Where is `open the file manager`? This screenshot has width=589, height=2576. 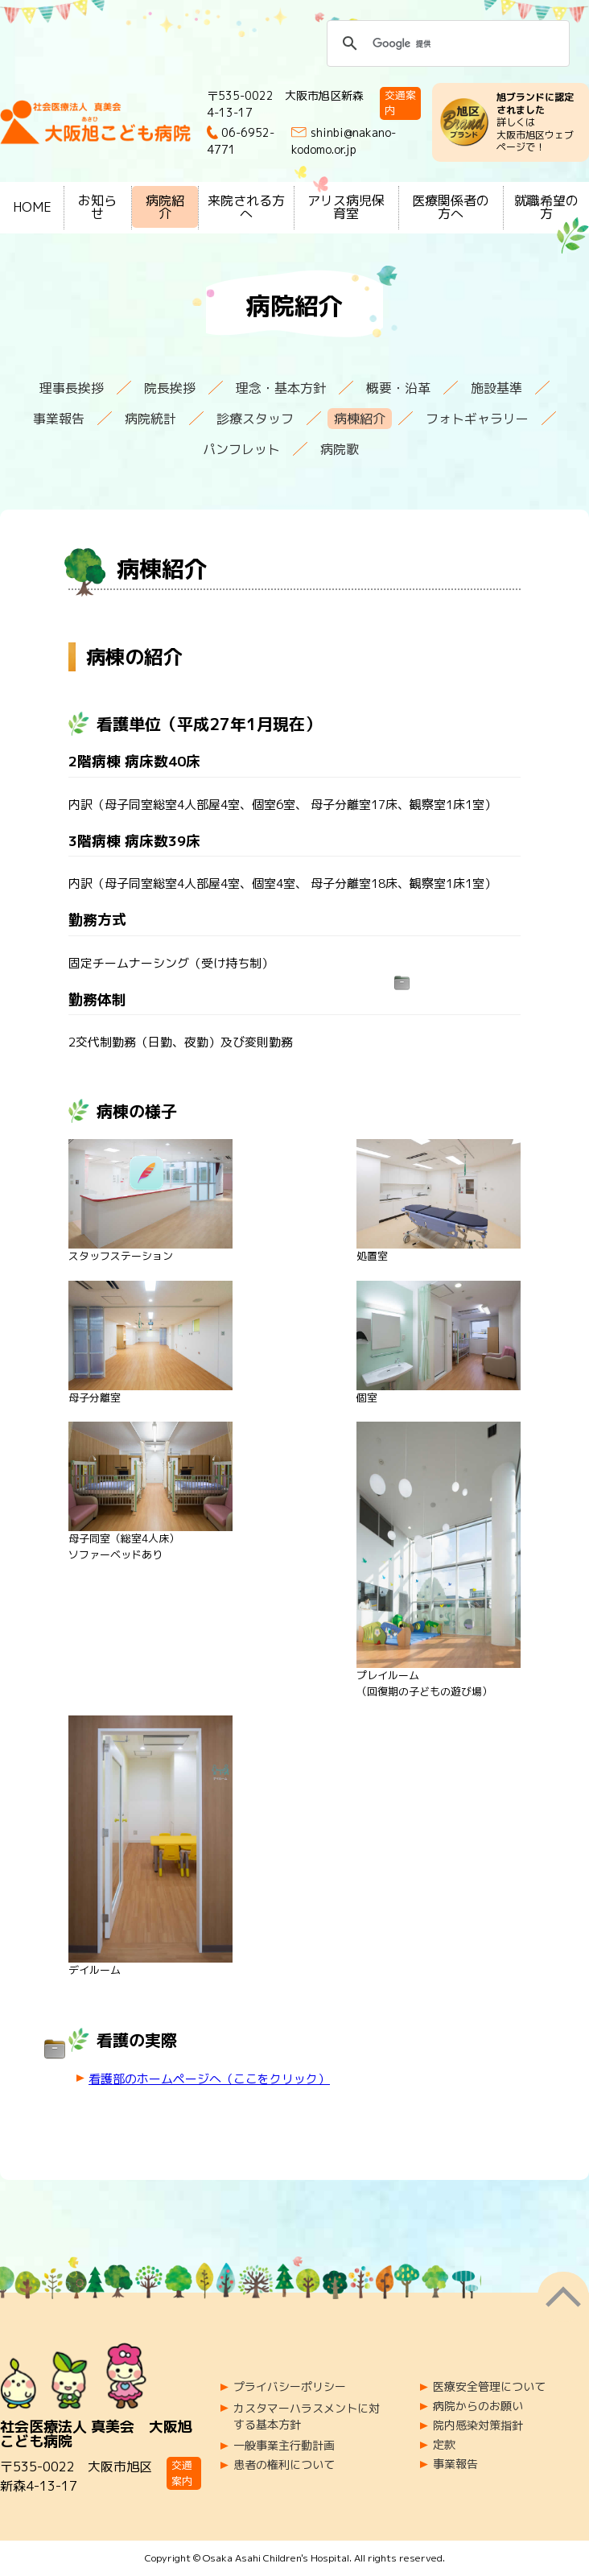
open the file manager is located at coordinates (402, 982).